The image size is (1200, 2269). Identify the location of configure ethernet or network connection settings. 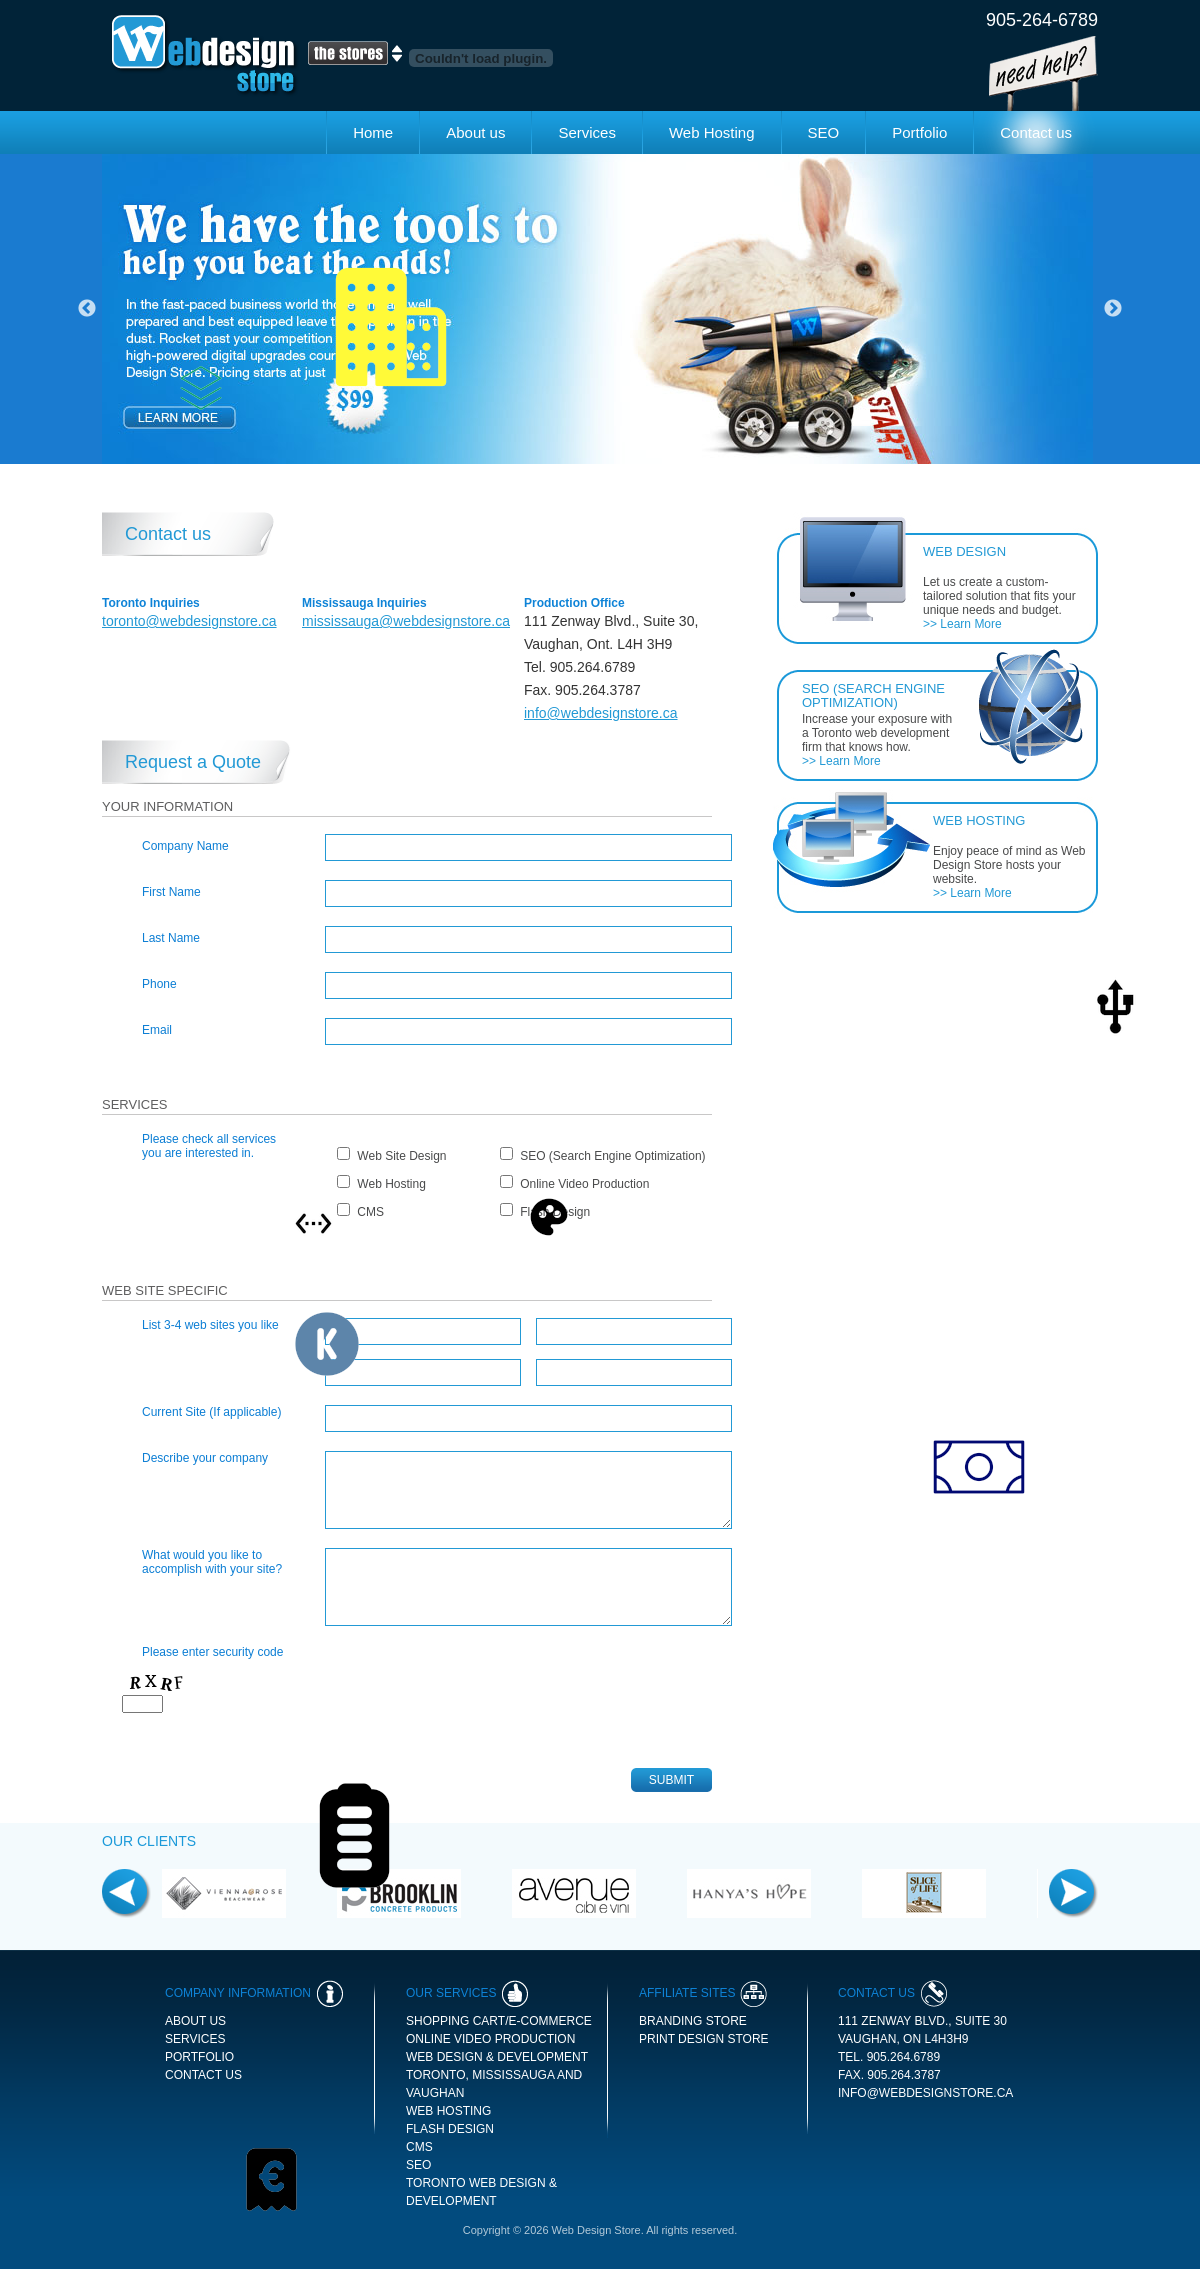
(313, 1223).